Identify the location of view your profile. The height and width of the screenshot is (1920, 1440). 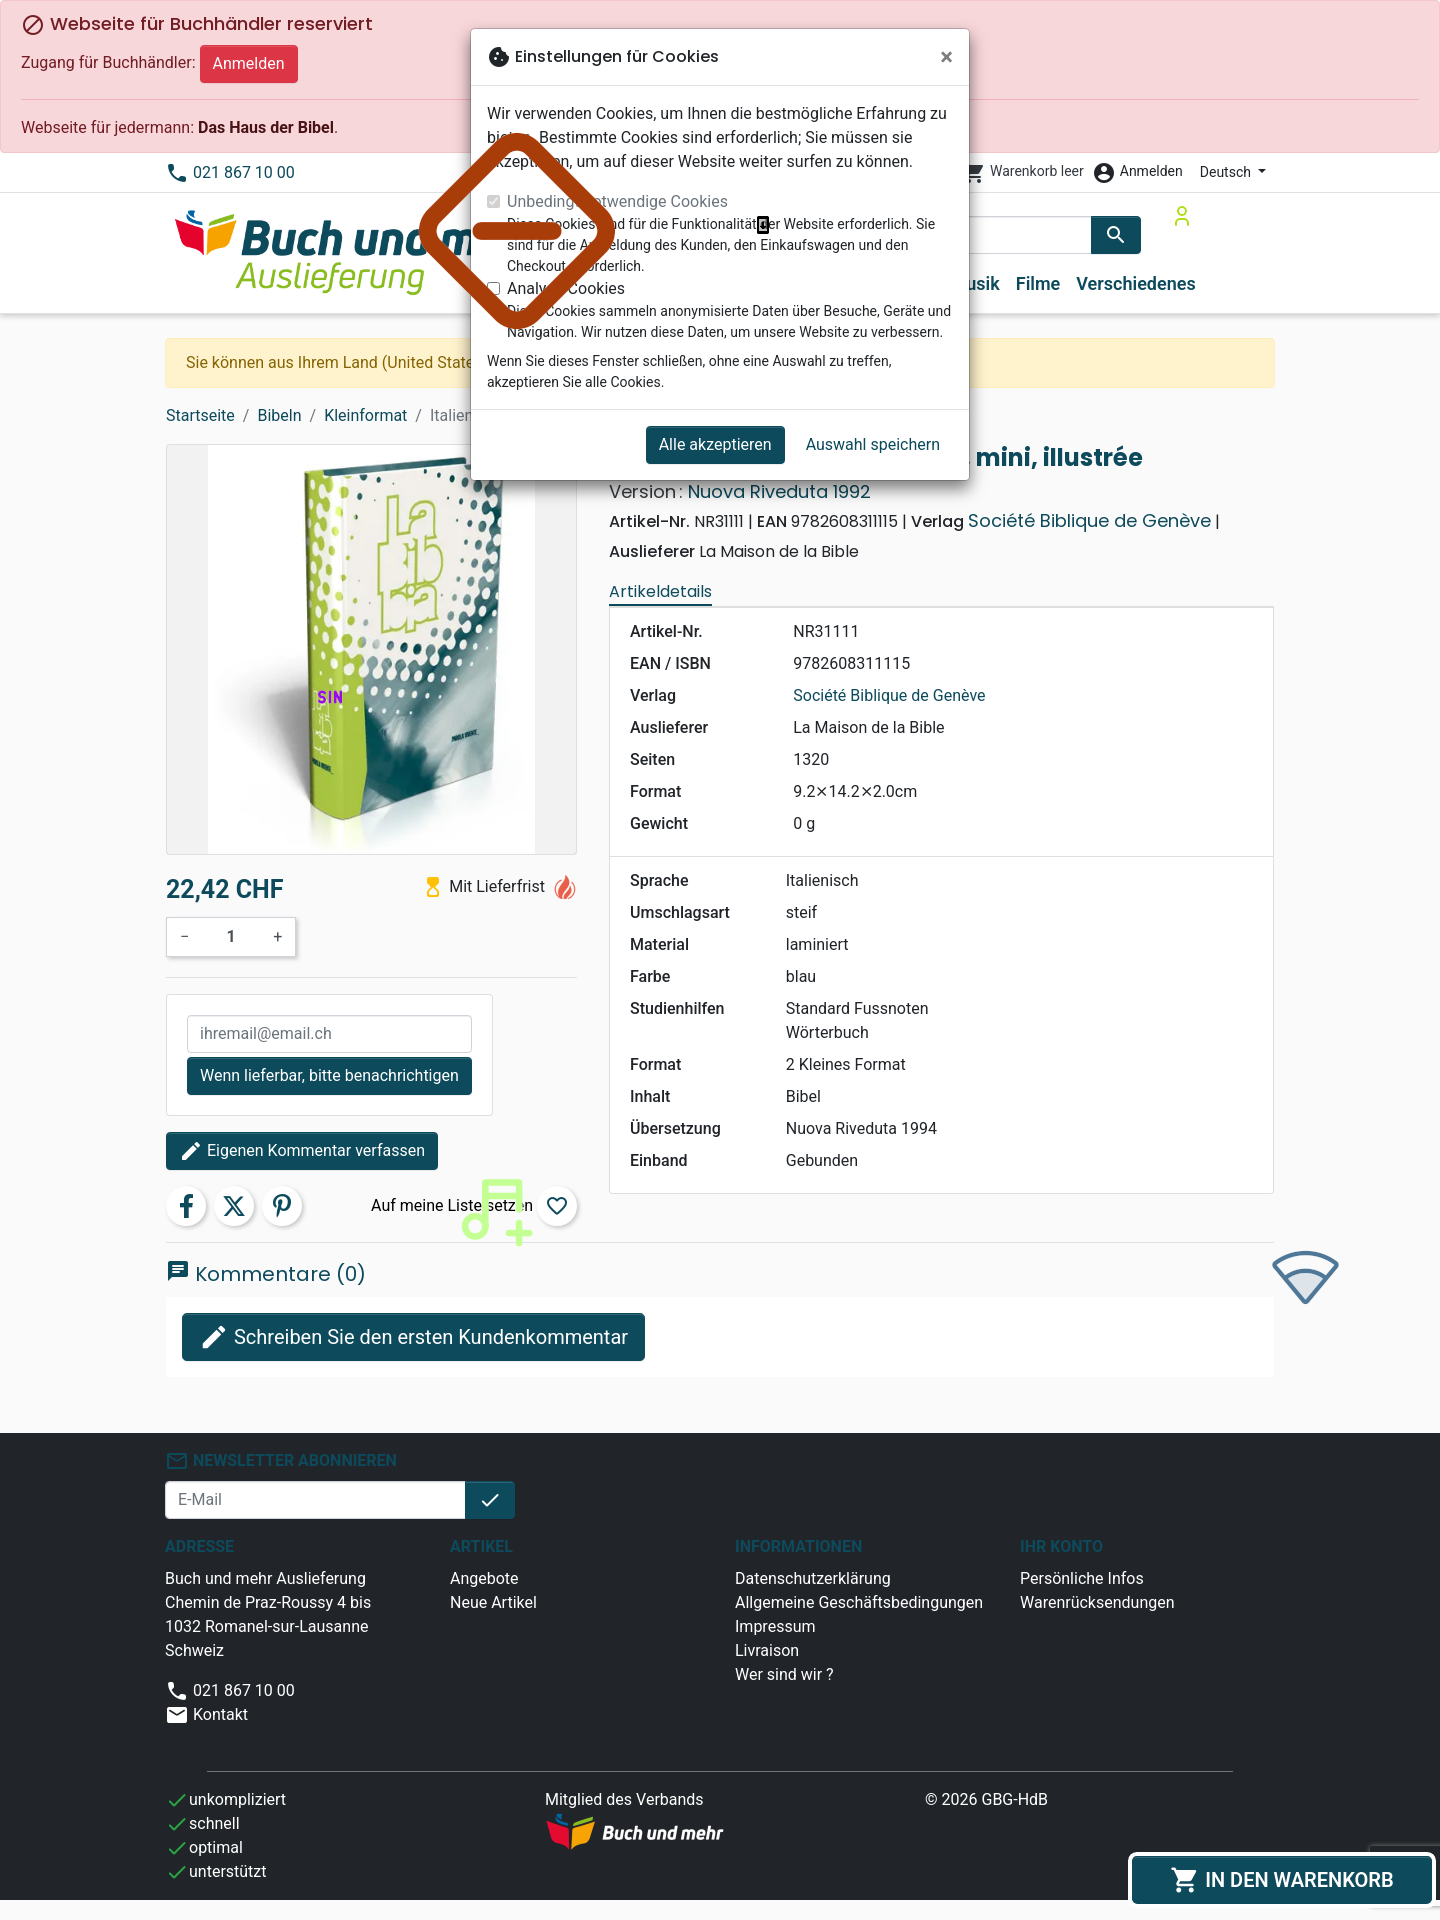
(1182, 216).